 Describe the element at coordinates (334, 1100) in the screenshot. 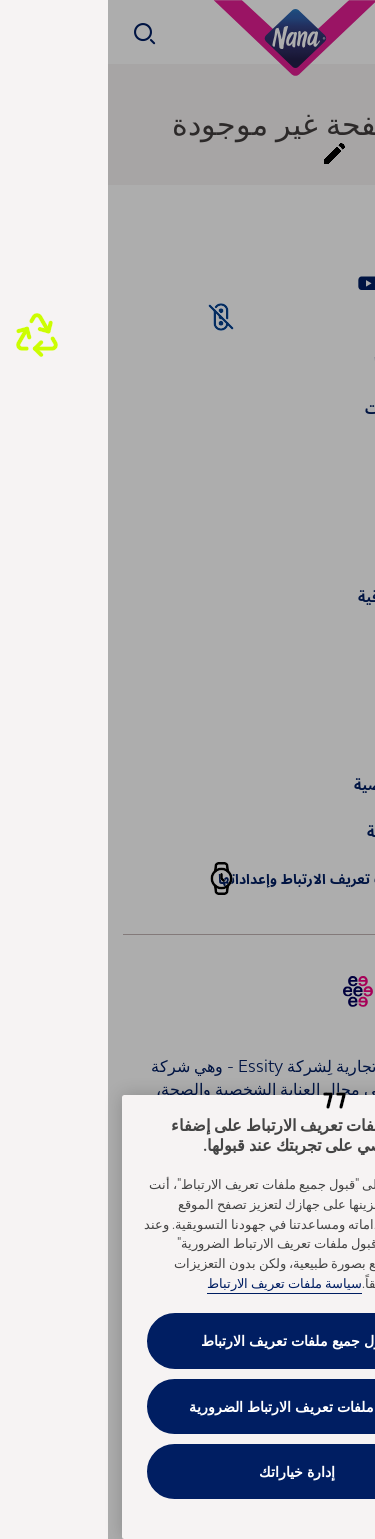

I see `displays the number 77 as a label or badge` at that location.